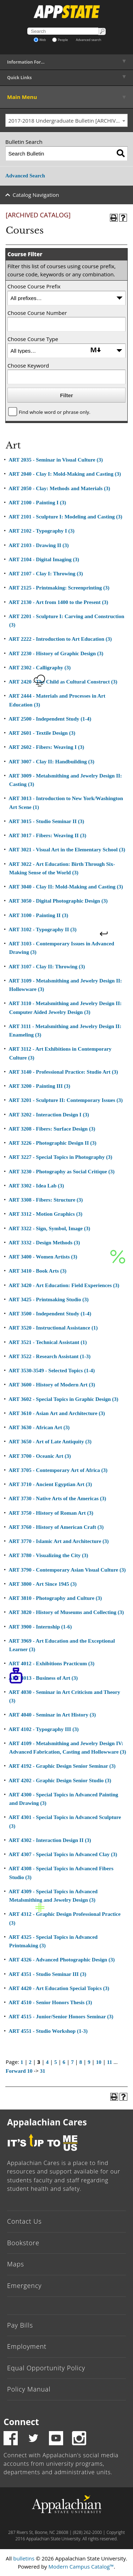 This screenshot has width=133, height=2576. I want to click on indicates foggy weather conditions, so click(39, 680).